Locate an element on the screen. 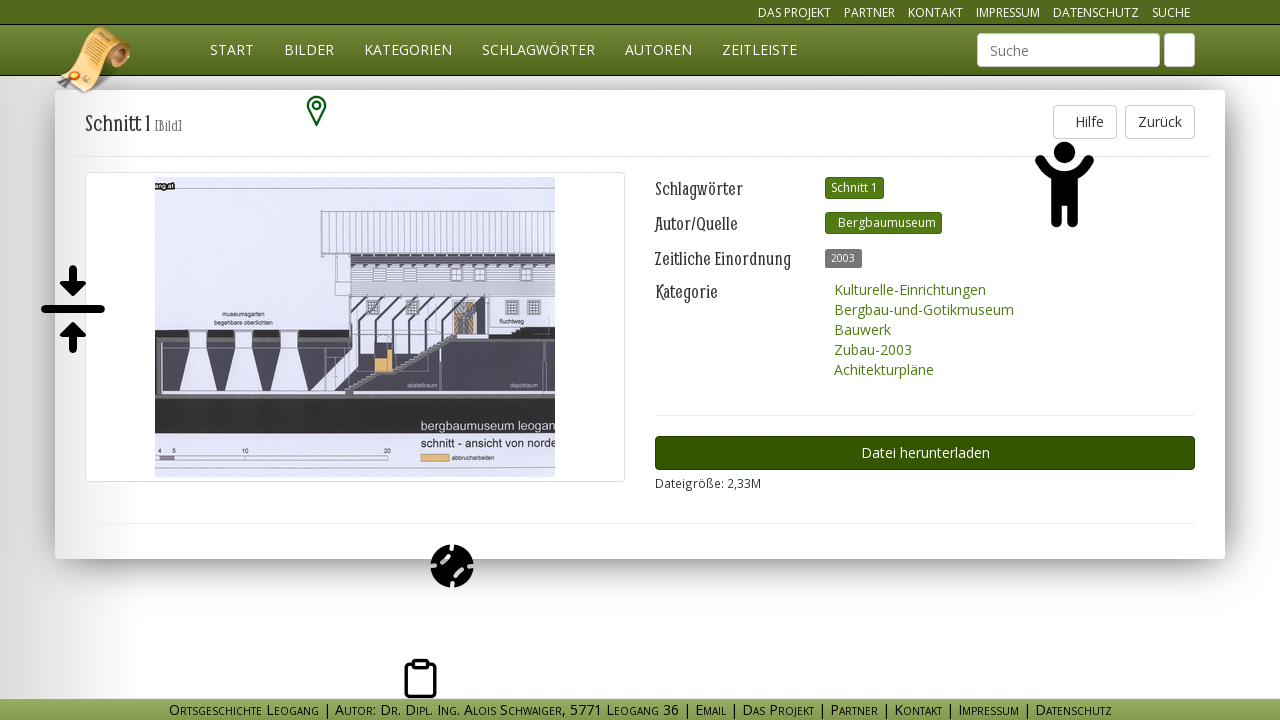  view baseball scores or stats is located at coordinates (452, 566).